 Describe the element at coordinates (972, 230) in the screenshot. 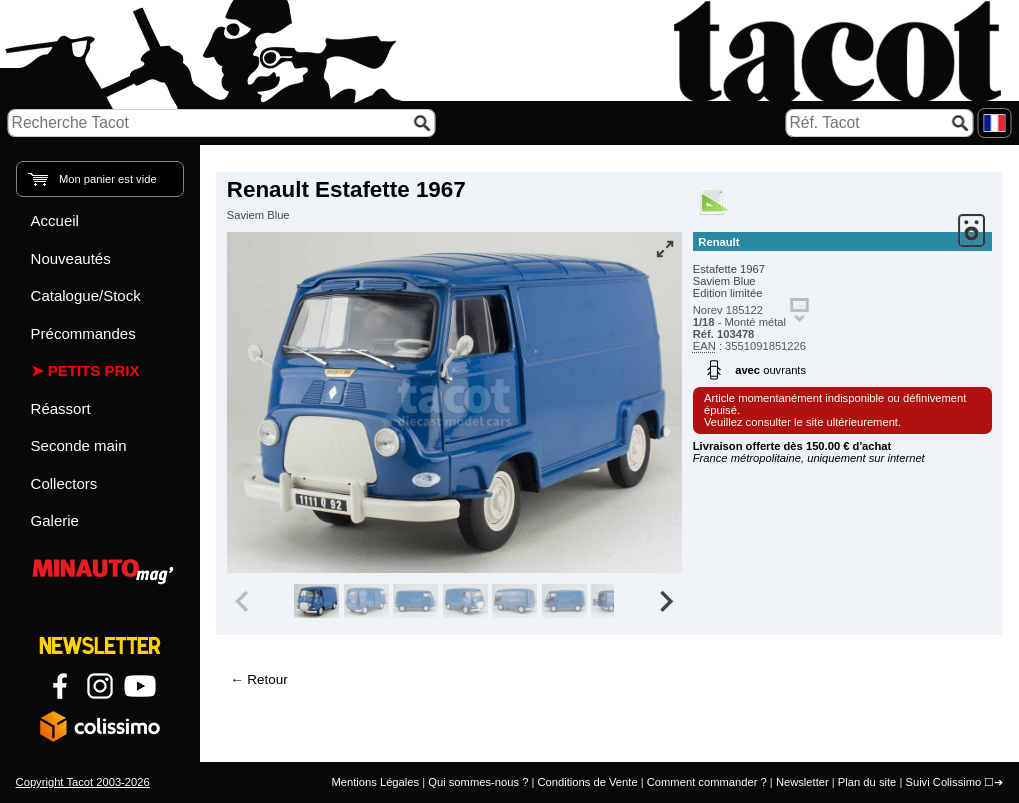

I see `open rhythmbox music player` at that location.